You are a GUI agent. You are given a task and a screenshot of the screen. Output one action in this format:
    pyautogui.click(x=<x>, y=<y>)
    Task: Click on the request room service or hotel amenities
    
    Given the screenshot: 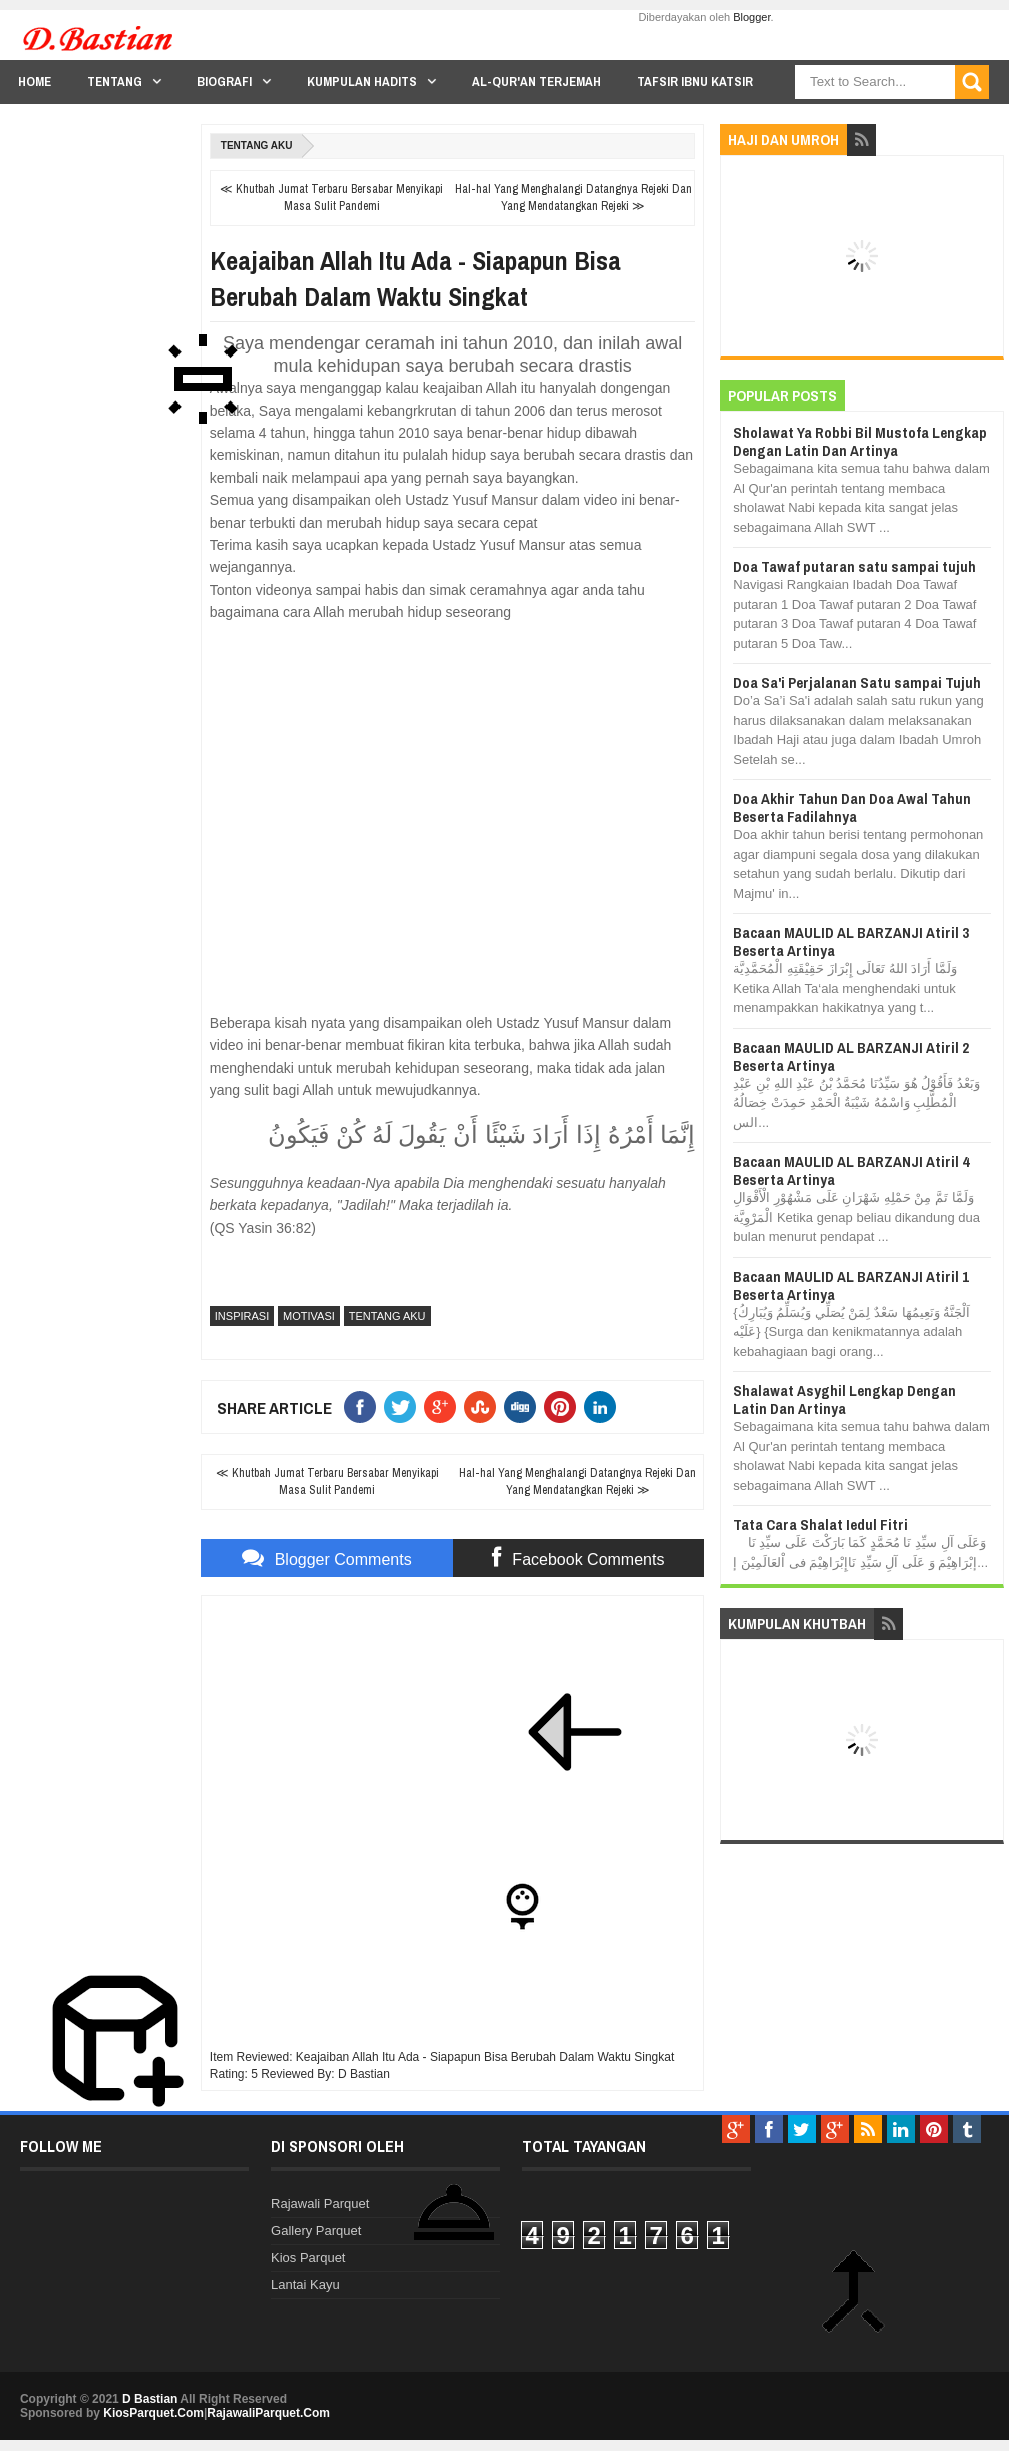 What is the action you would take?
    pyautogui.click(x=454, y=2212)
    